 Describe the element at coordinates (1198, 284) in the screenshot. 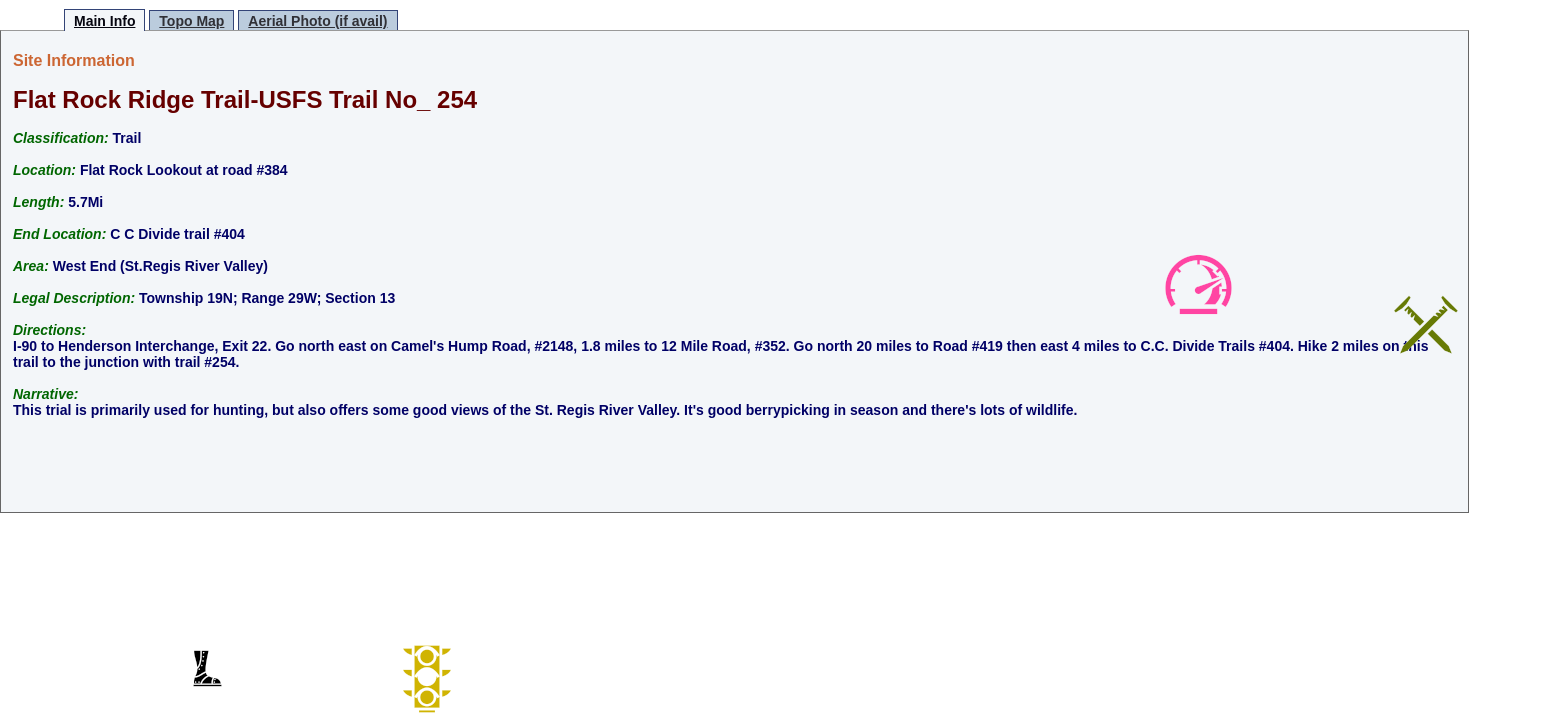

I see `view speed or performance metrics` at that location.